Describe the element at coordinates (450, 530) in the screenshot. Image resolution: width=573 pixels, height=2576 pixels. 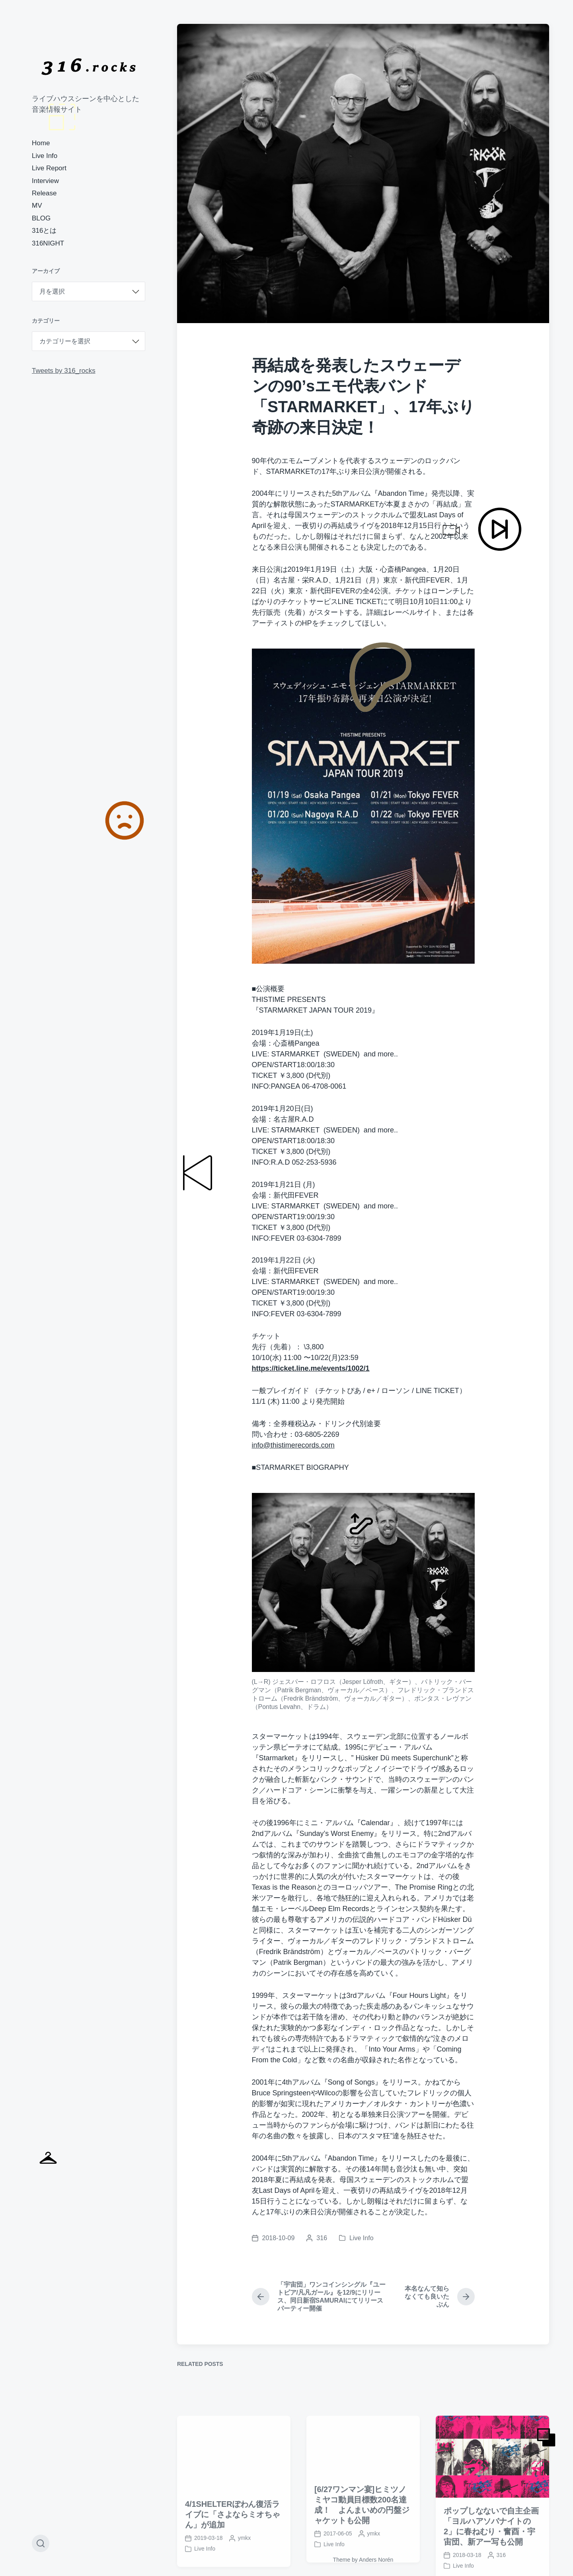
I see `start a video call` at that location.